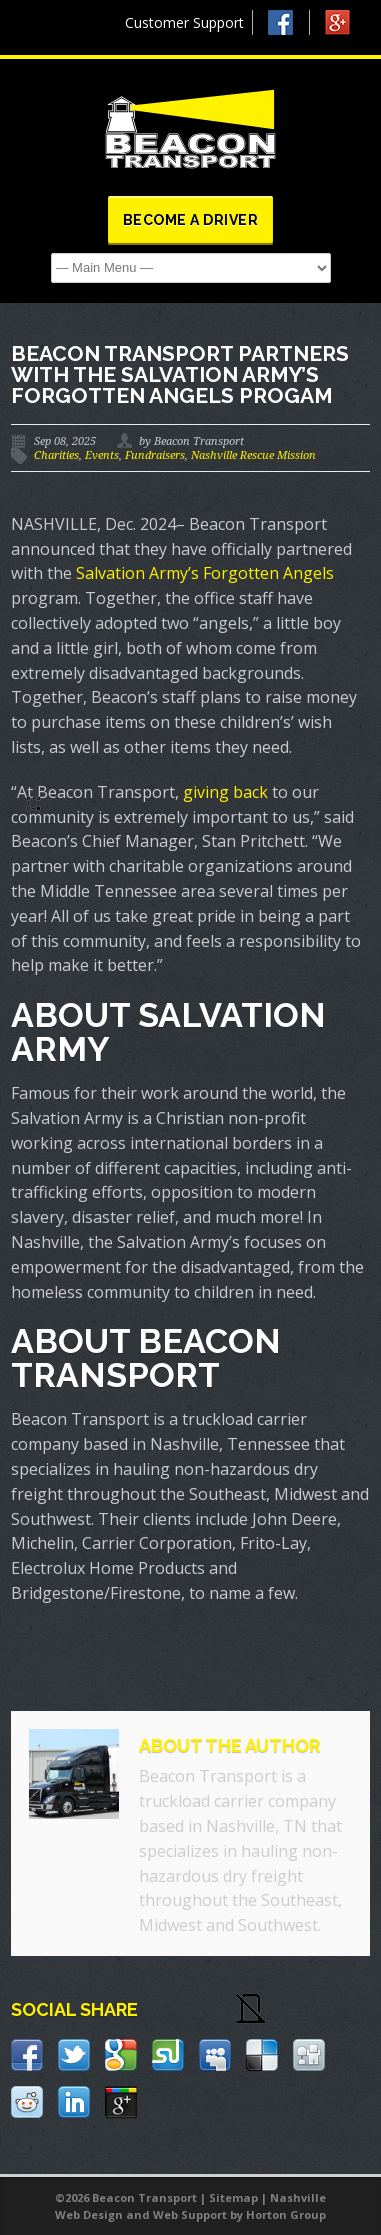 Image resolution: width=381 pixels, height=2235 pixels. Describe the element at coordinates (250, 2008) in the screenshot. I see `door access disabled or unavailable` at that location.